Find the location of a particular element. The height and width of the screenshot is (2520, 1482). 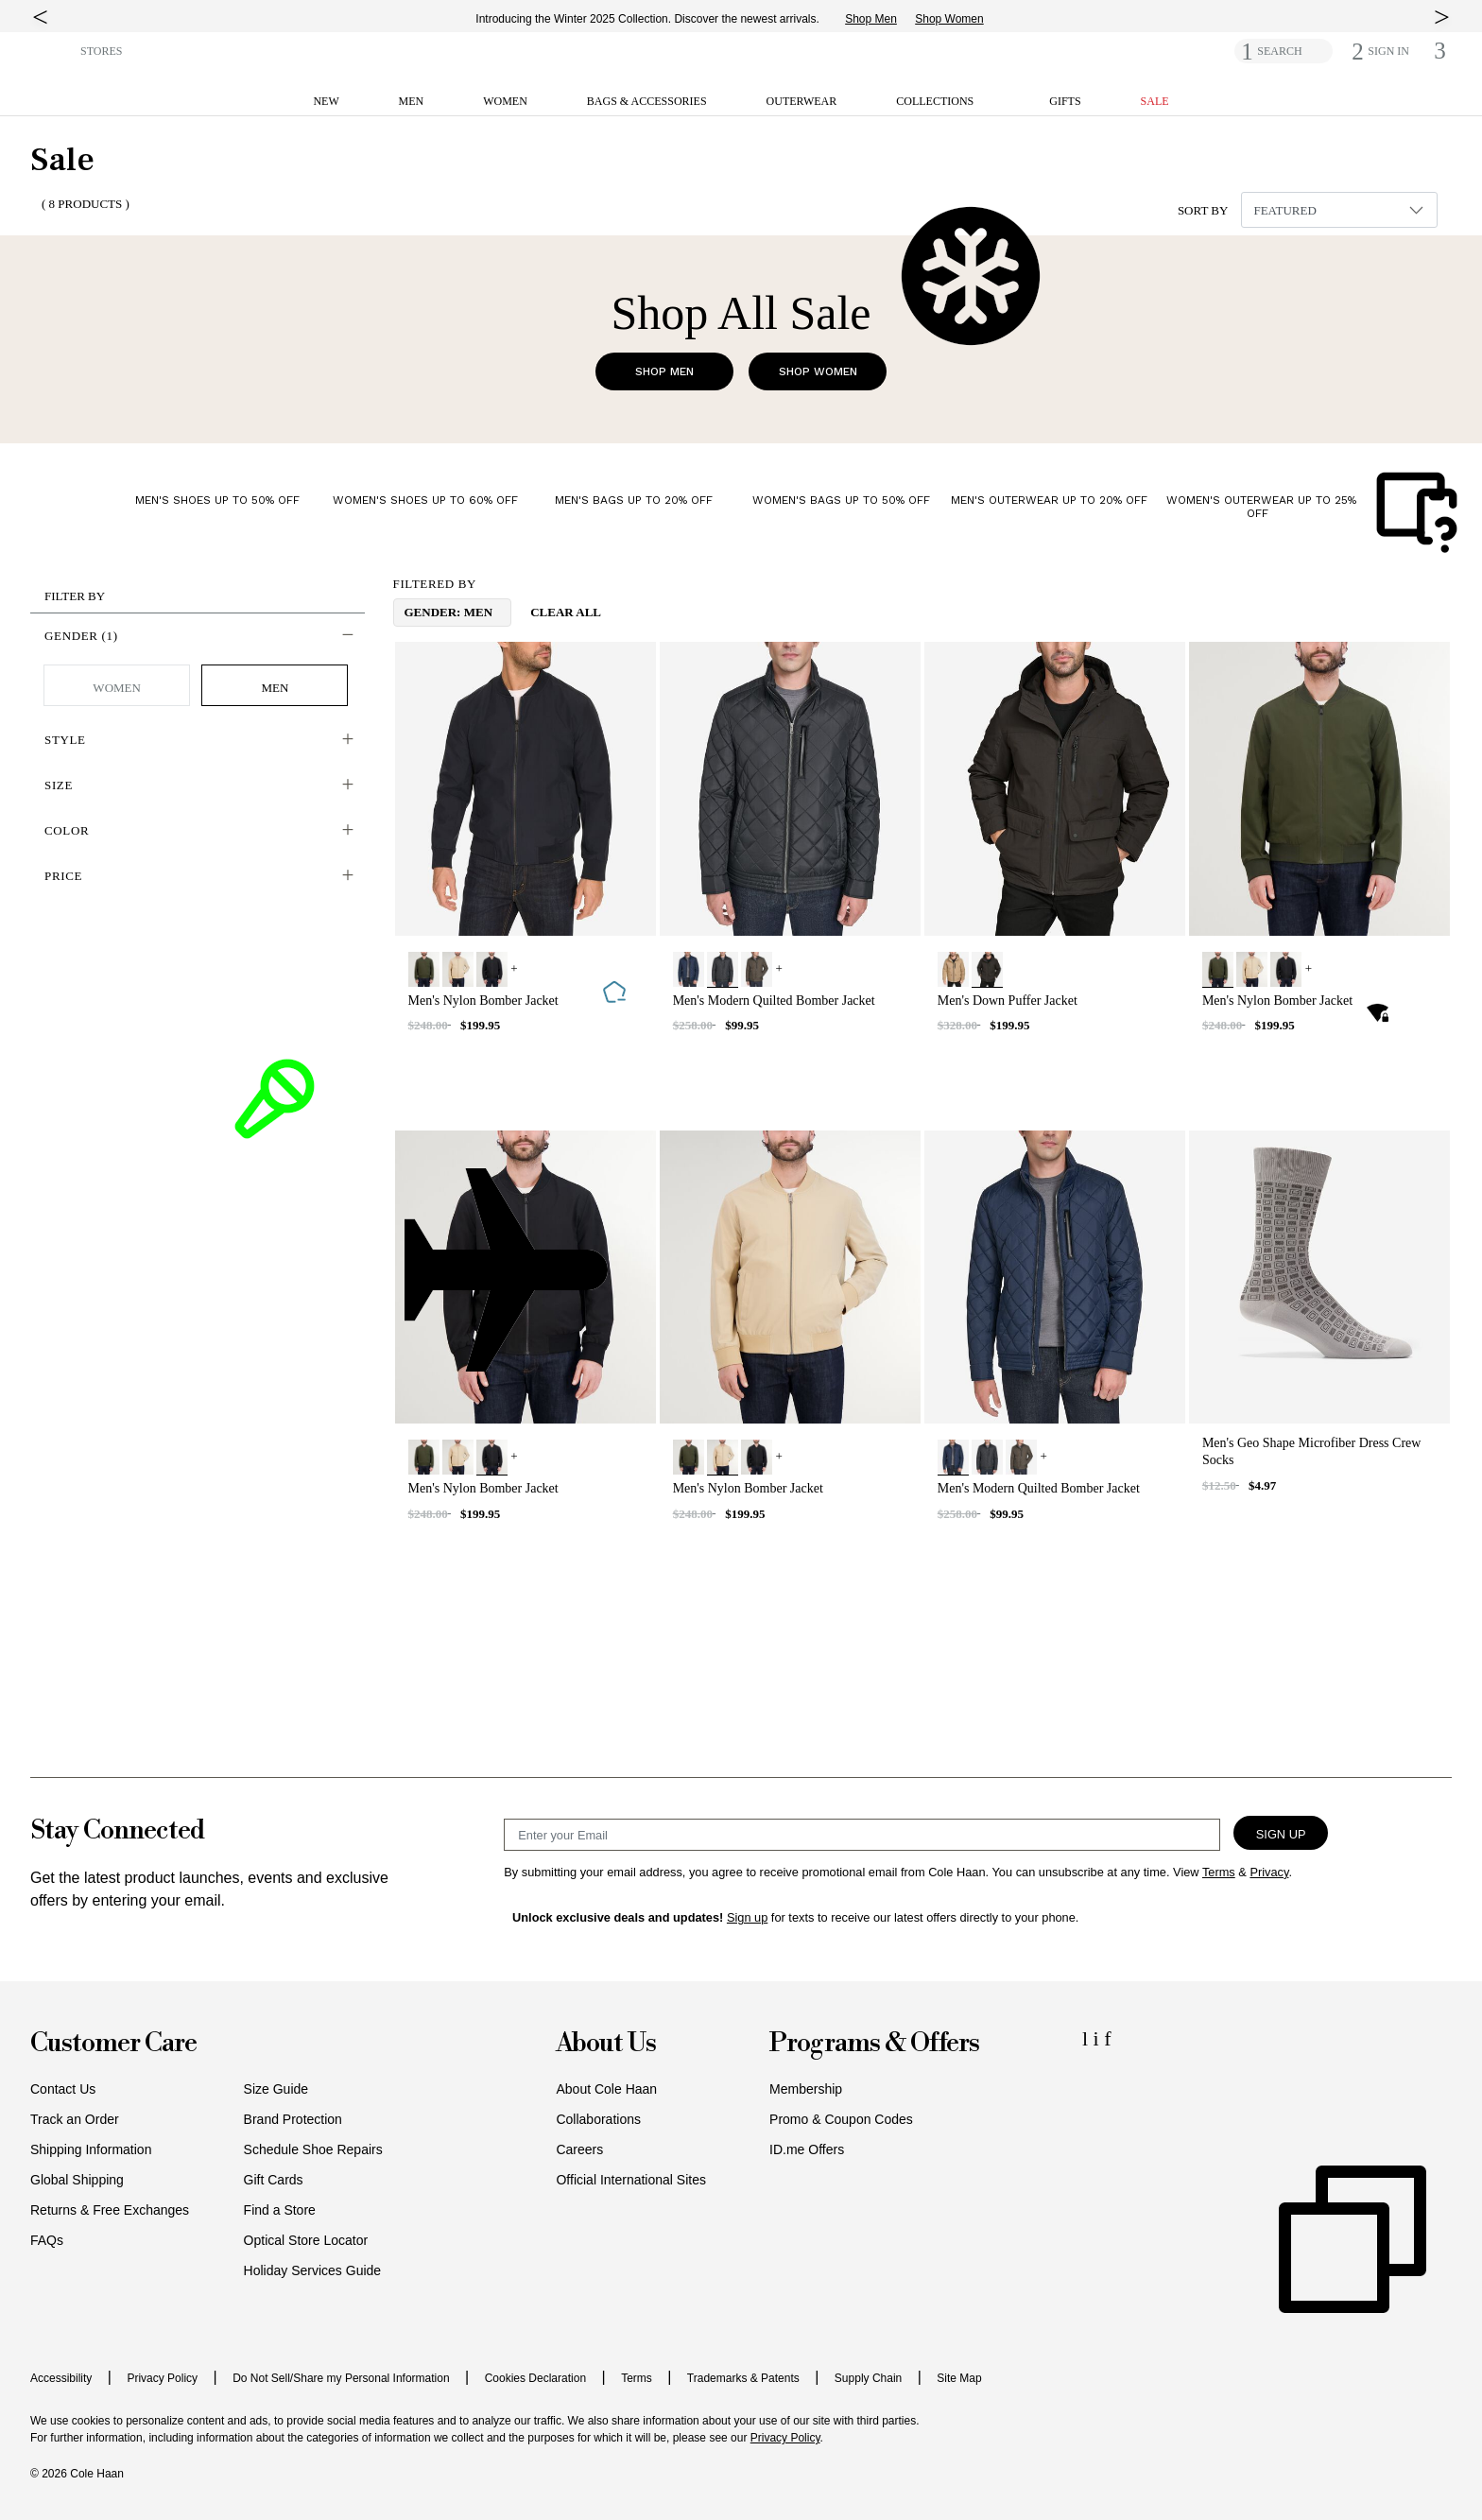

copy to clipboard is located at coordinates (1353, 2239).